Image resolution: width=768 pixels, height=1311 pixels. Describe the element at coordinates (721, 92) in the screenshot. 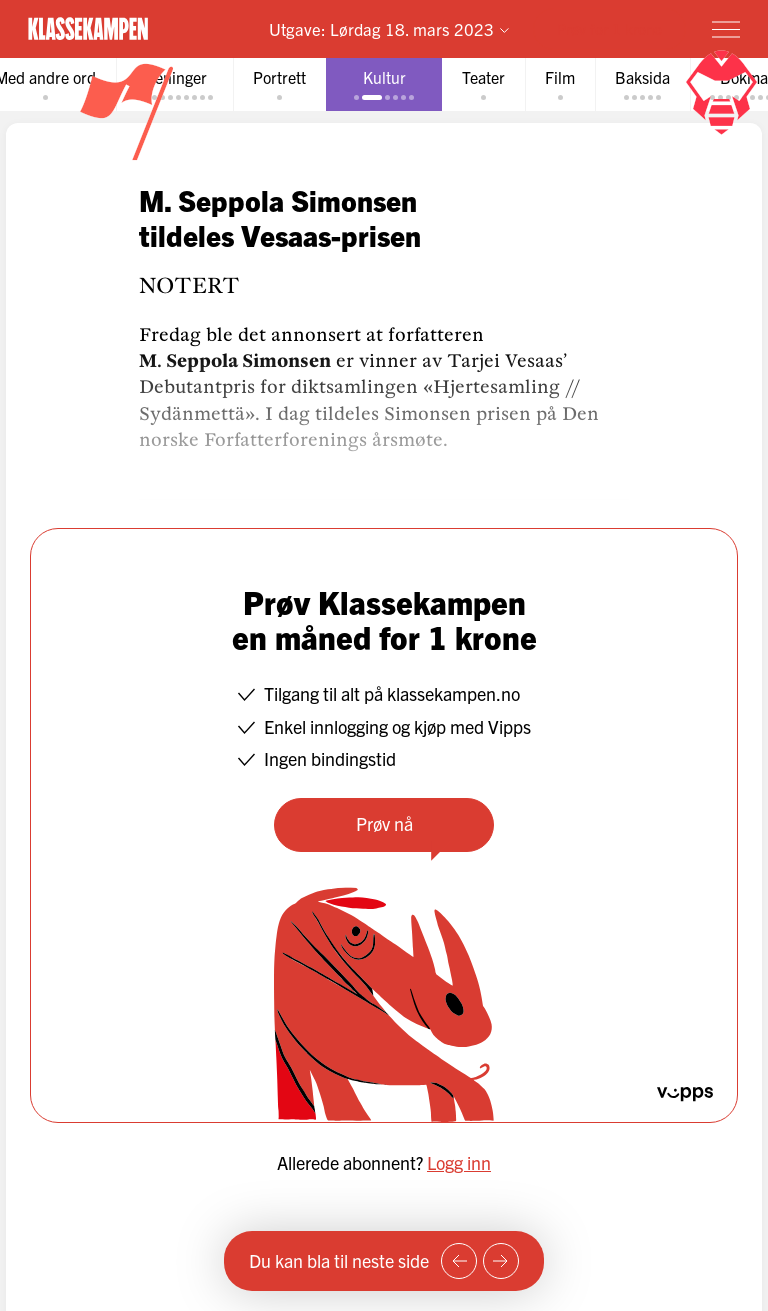

I see `access robot or mech customization options` at that location.